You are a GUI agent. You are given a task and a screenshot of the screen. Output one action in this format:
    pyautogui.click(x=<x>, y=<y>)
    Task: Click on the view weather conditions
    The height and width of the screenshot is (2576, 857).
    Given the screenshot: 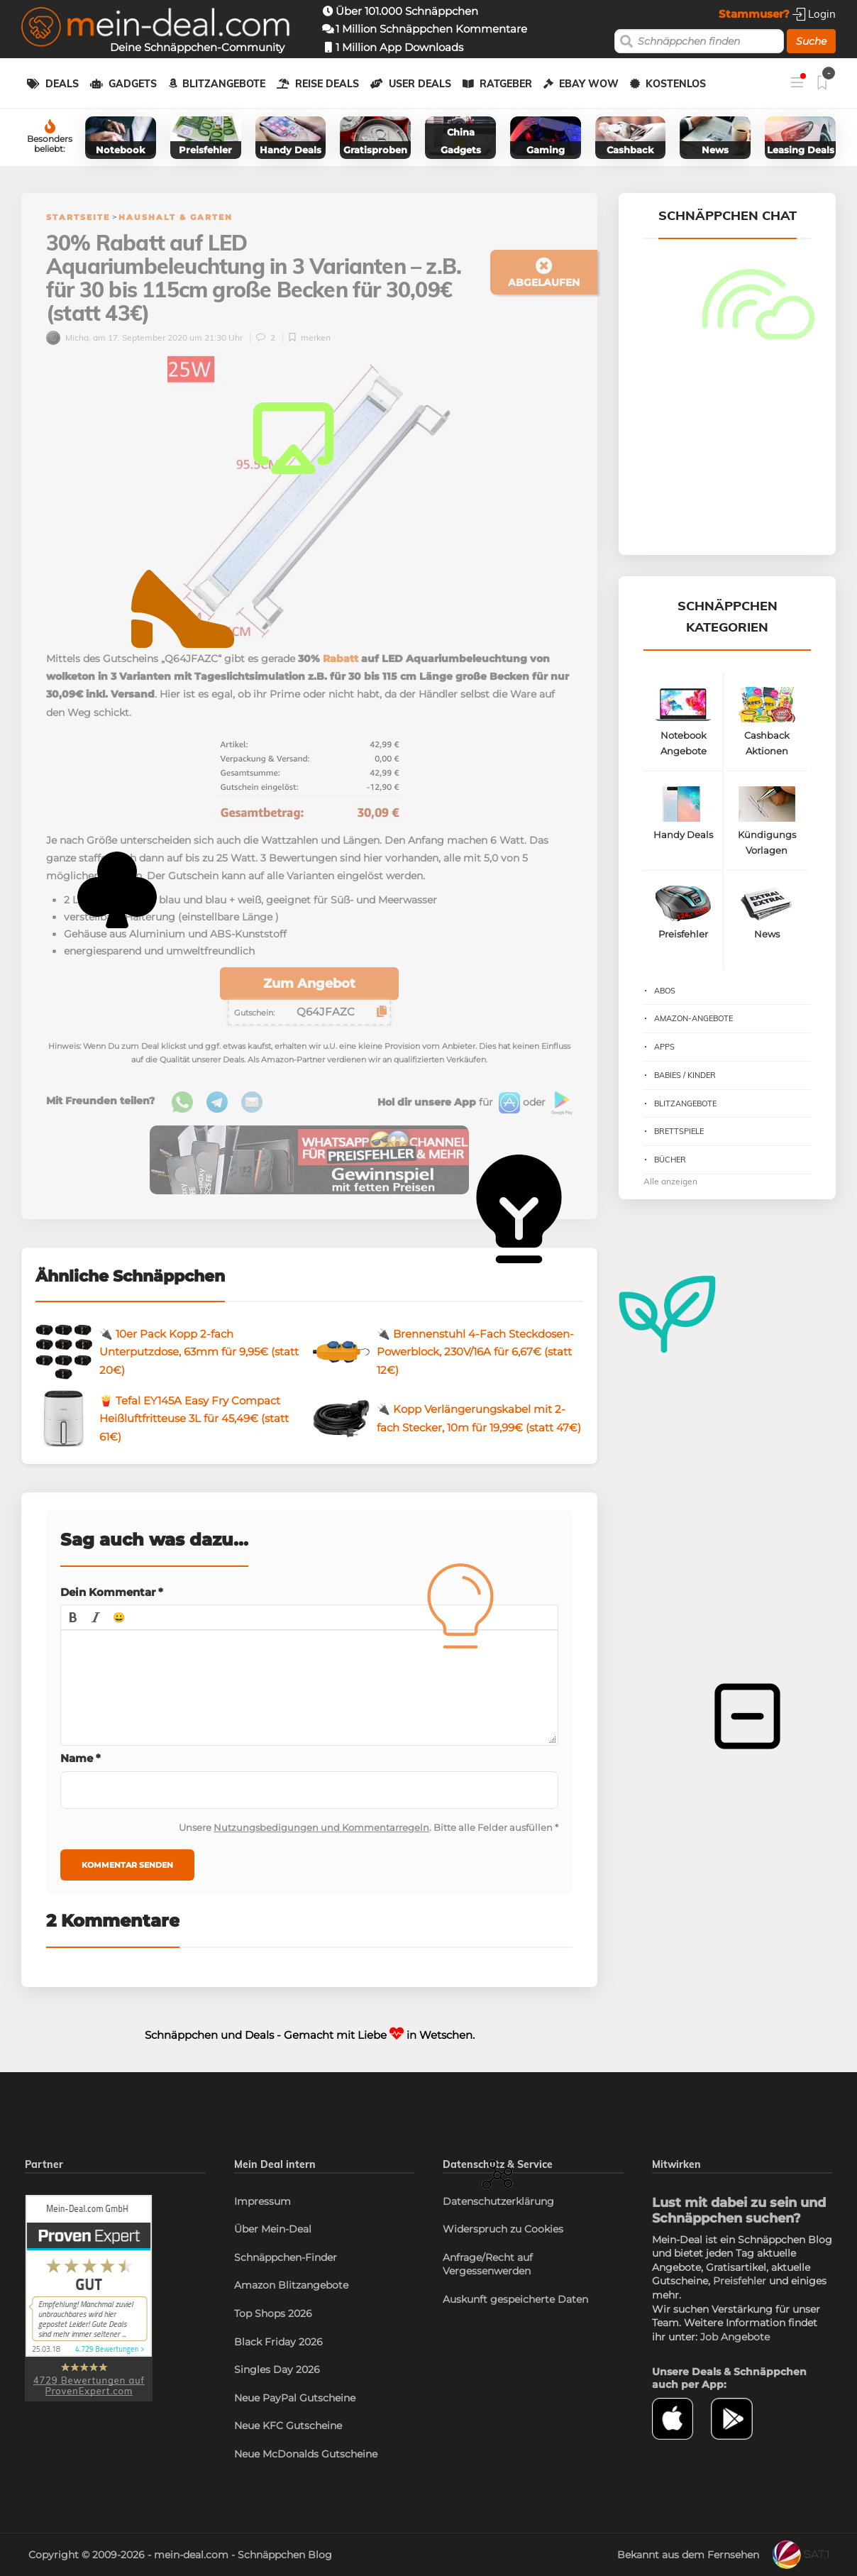 What is the action you would take?
    pyautogui.click(x=758, y=302)
    